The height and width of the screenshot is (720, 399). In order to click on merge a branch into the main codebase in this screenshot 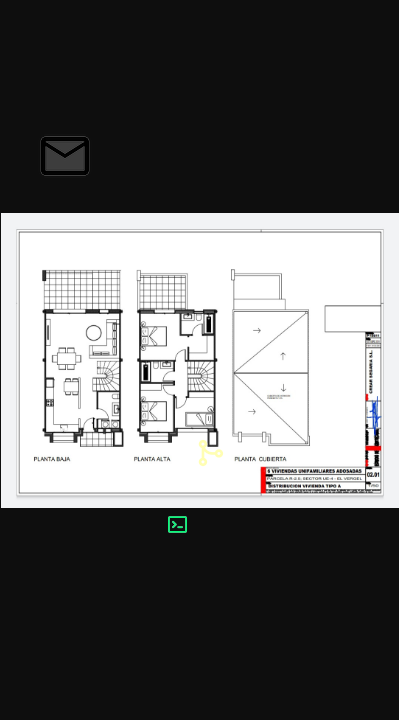, I will do `click(210, 453)`.